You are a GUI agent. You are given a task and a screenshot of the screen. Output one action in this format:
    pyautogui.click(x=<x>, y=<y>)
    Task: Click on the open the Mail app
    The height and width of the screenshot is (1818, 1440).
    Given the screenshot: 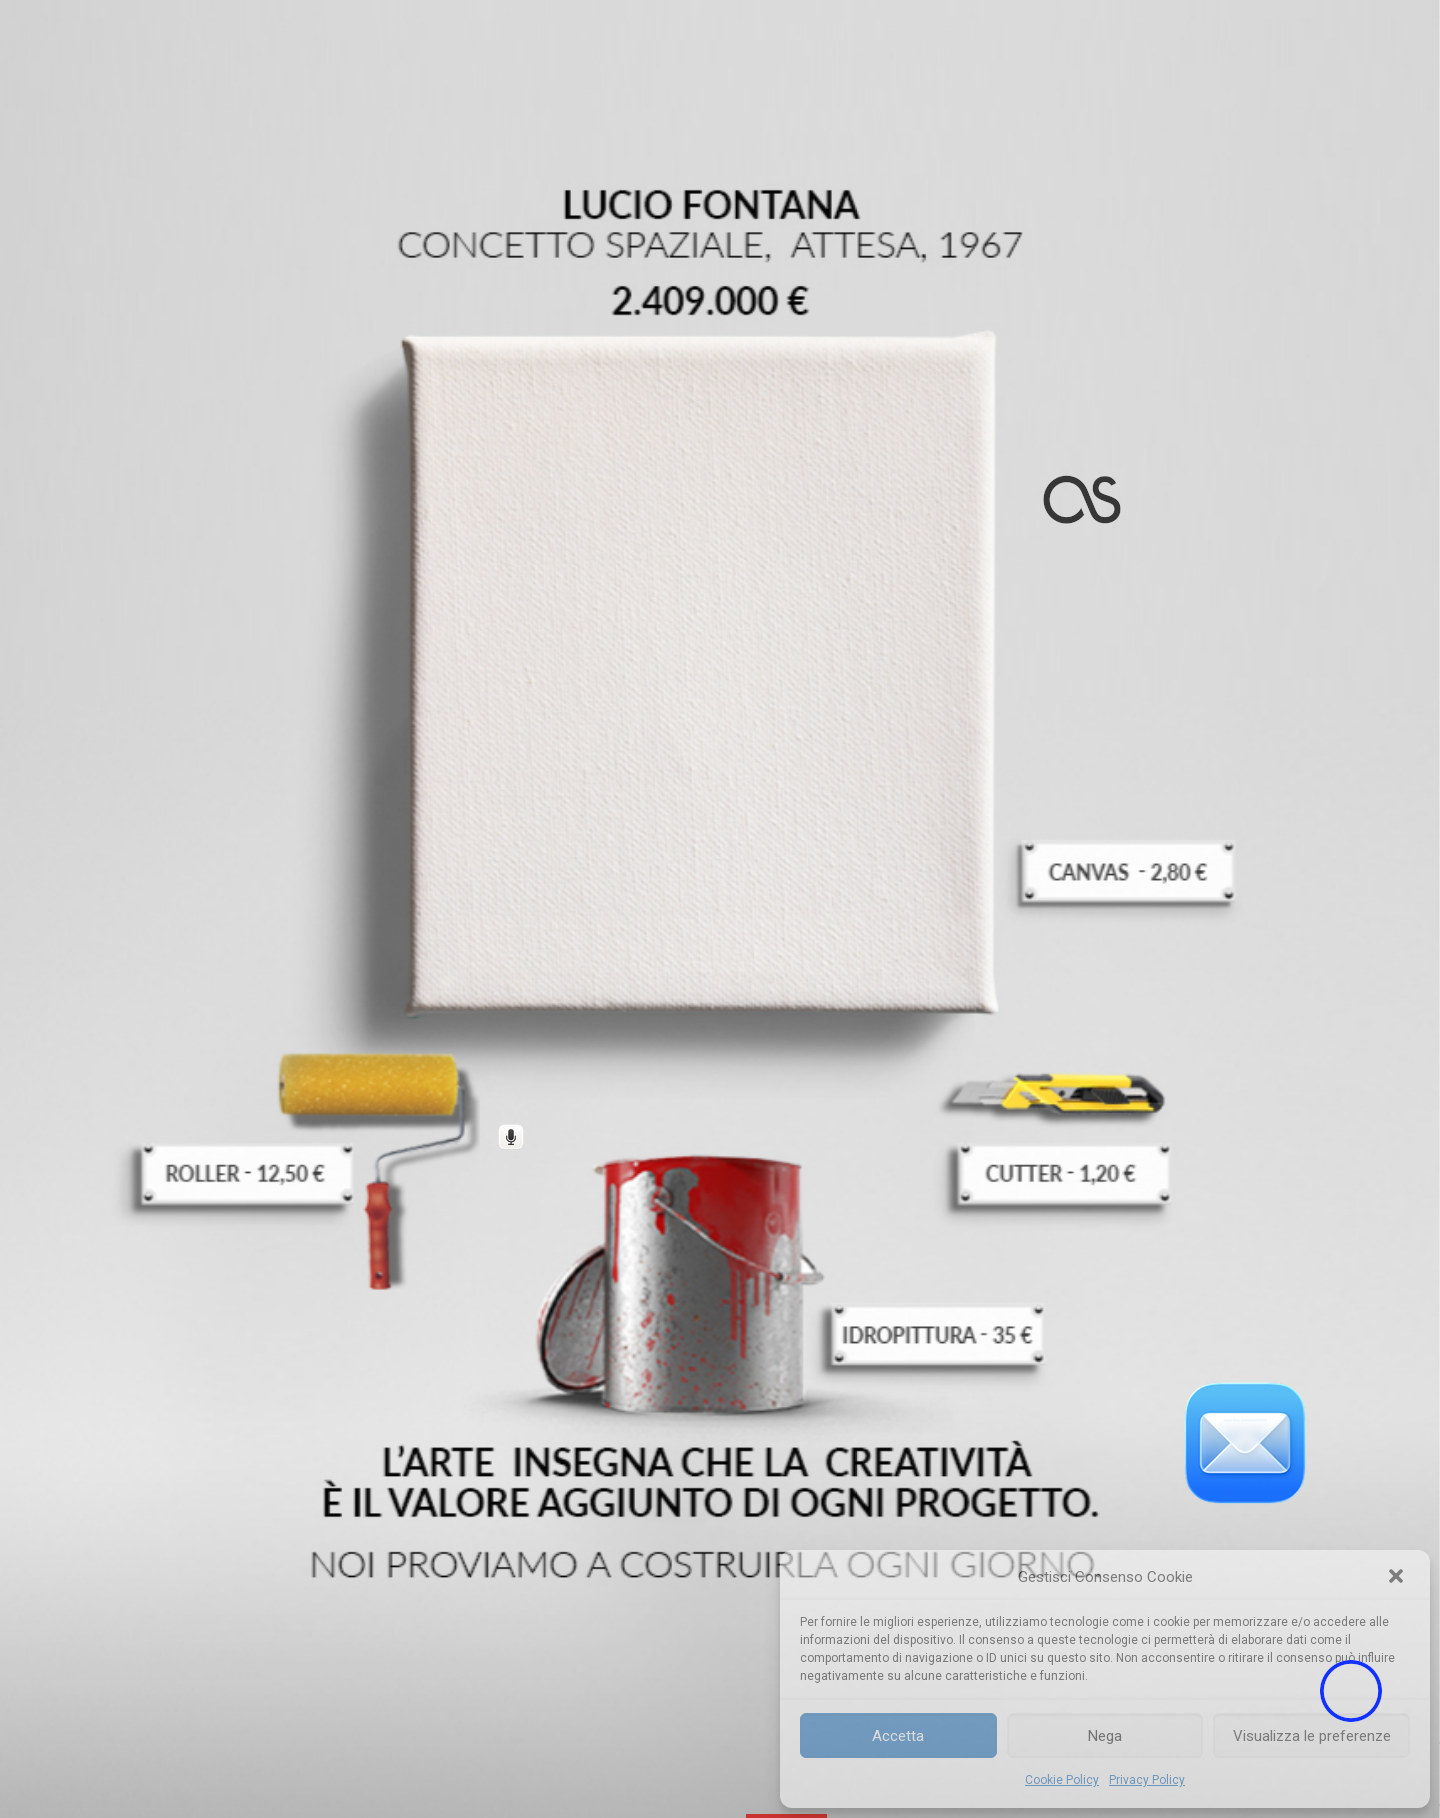 What is the action you would take?
    pyautogui.click(x=1245, y=1443)
    